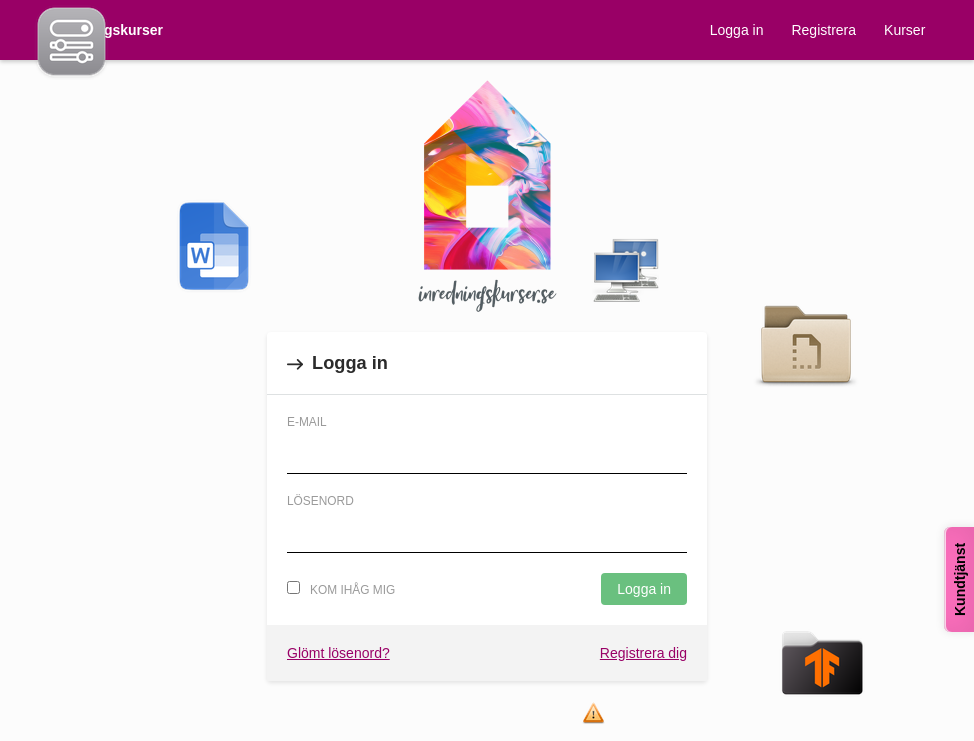 This screenshot has width=974, height=741. Describe the element at coordinates (822, 665) in the screenshot. I see `open tensorflow project folder` at that location.